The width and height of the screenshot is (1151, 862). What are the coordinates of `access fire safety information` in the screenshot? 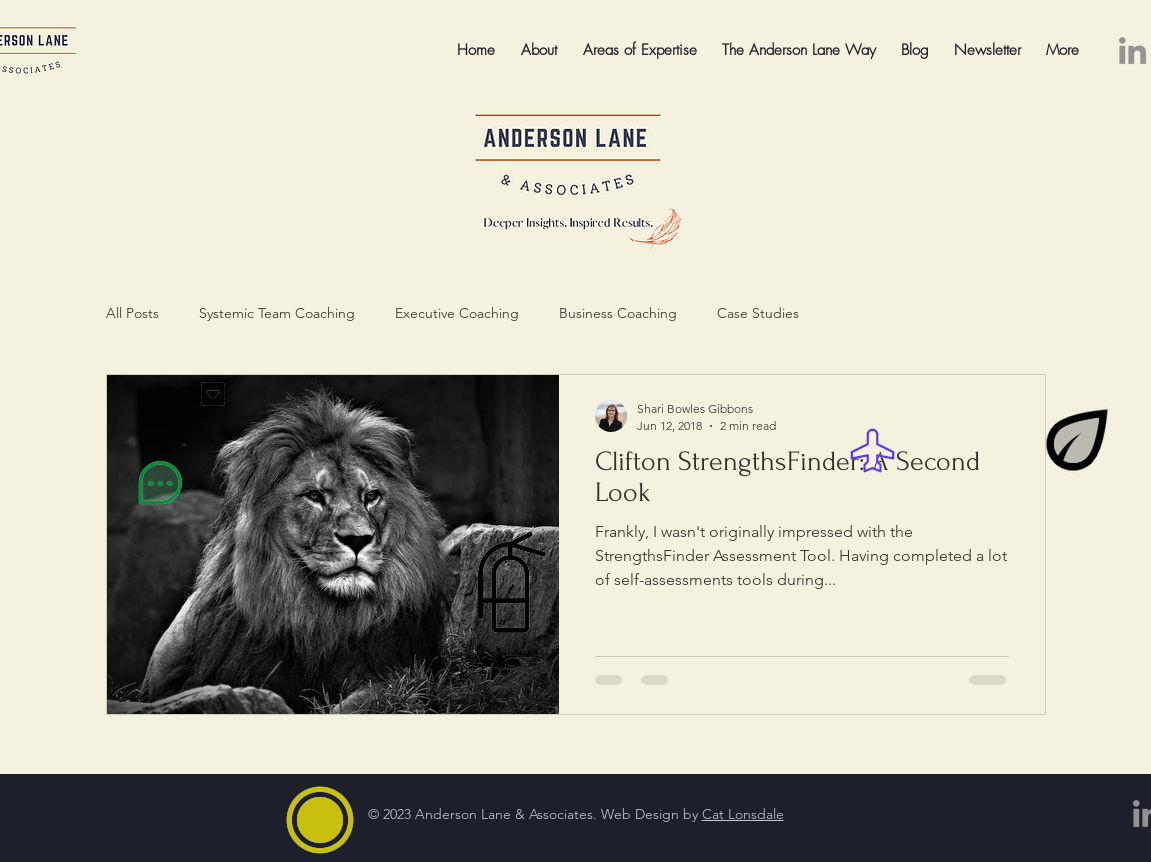 It's located at (507, 584).